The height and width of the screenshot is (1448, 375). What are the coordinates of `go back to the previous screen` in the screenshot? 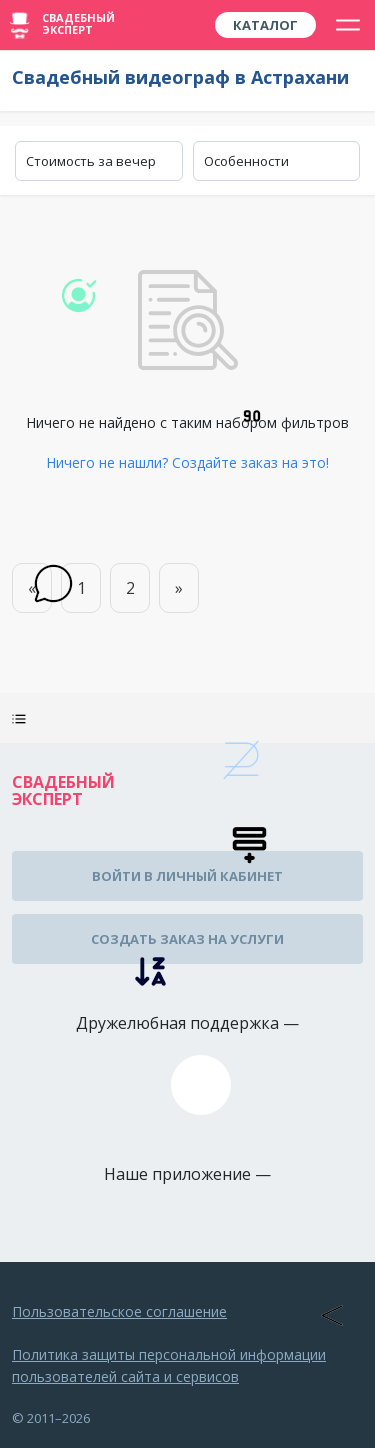 It's located at (332, 1315).